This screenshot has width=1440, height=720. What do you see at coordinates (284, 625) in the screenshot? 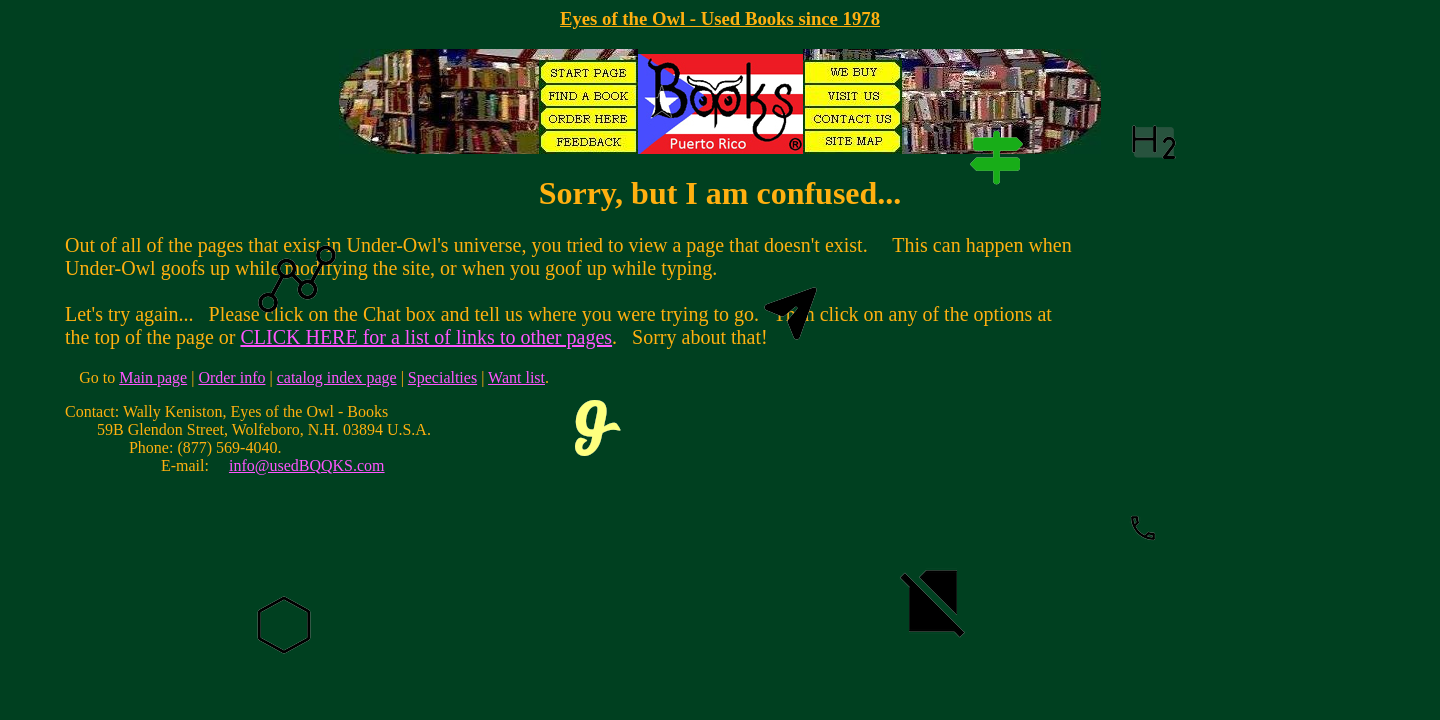
I see `indicates a hexagonal category or shape tool` at bounding box center [284, 625].